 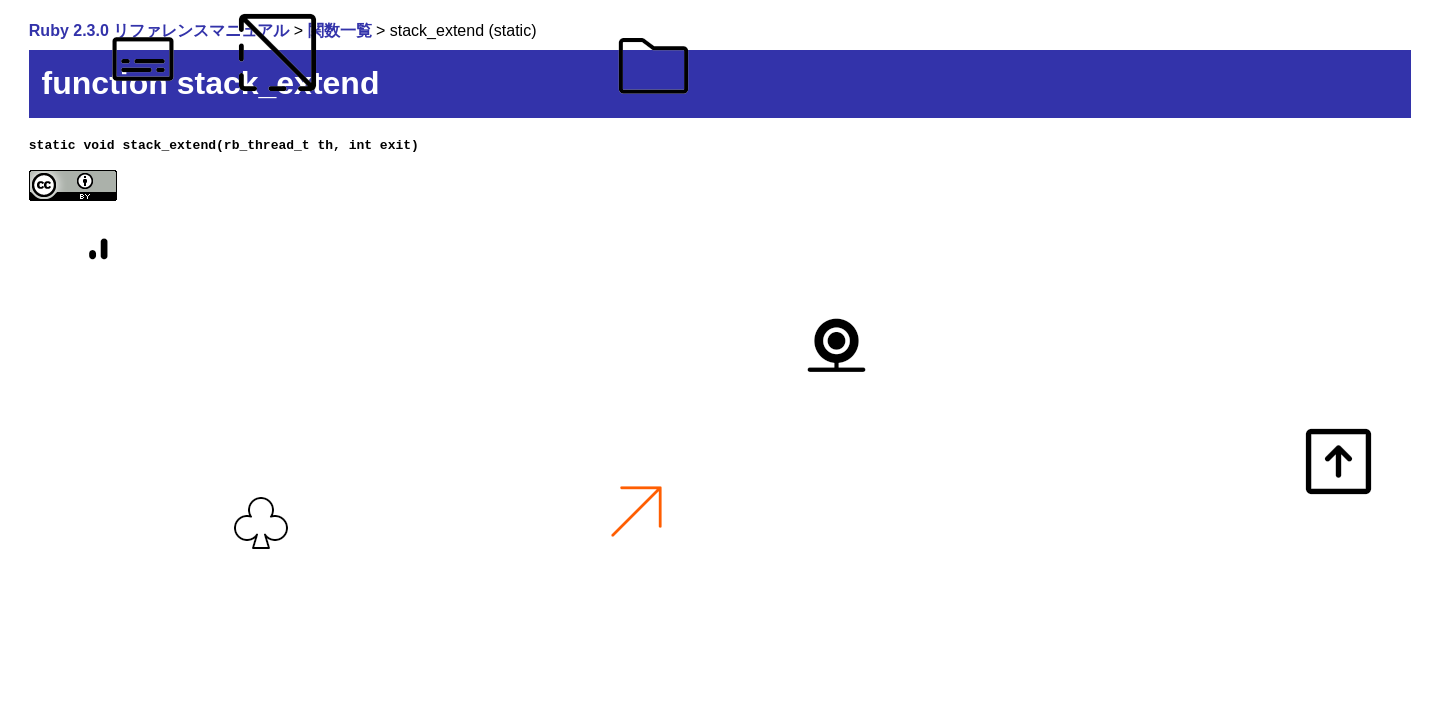 I want to click on upload a file or content, so click(x=1338, y=461).